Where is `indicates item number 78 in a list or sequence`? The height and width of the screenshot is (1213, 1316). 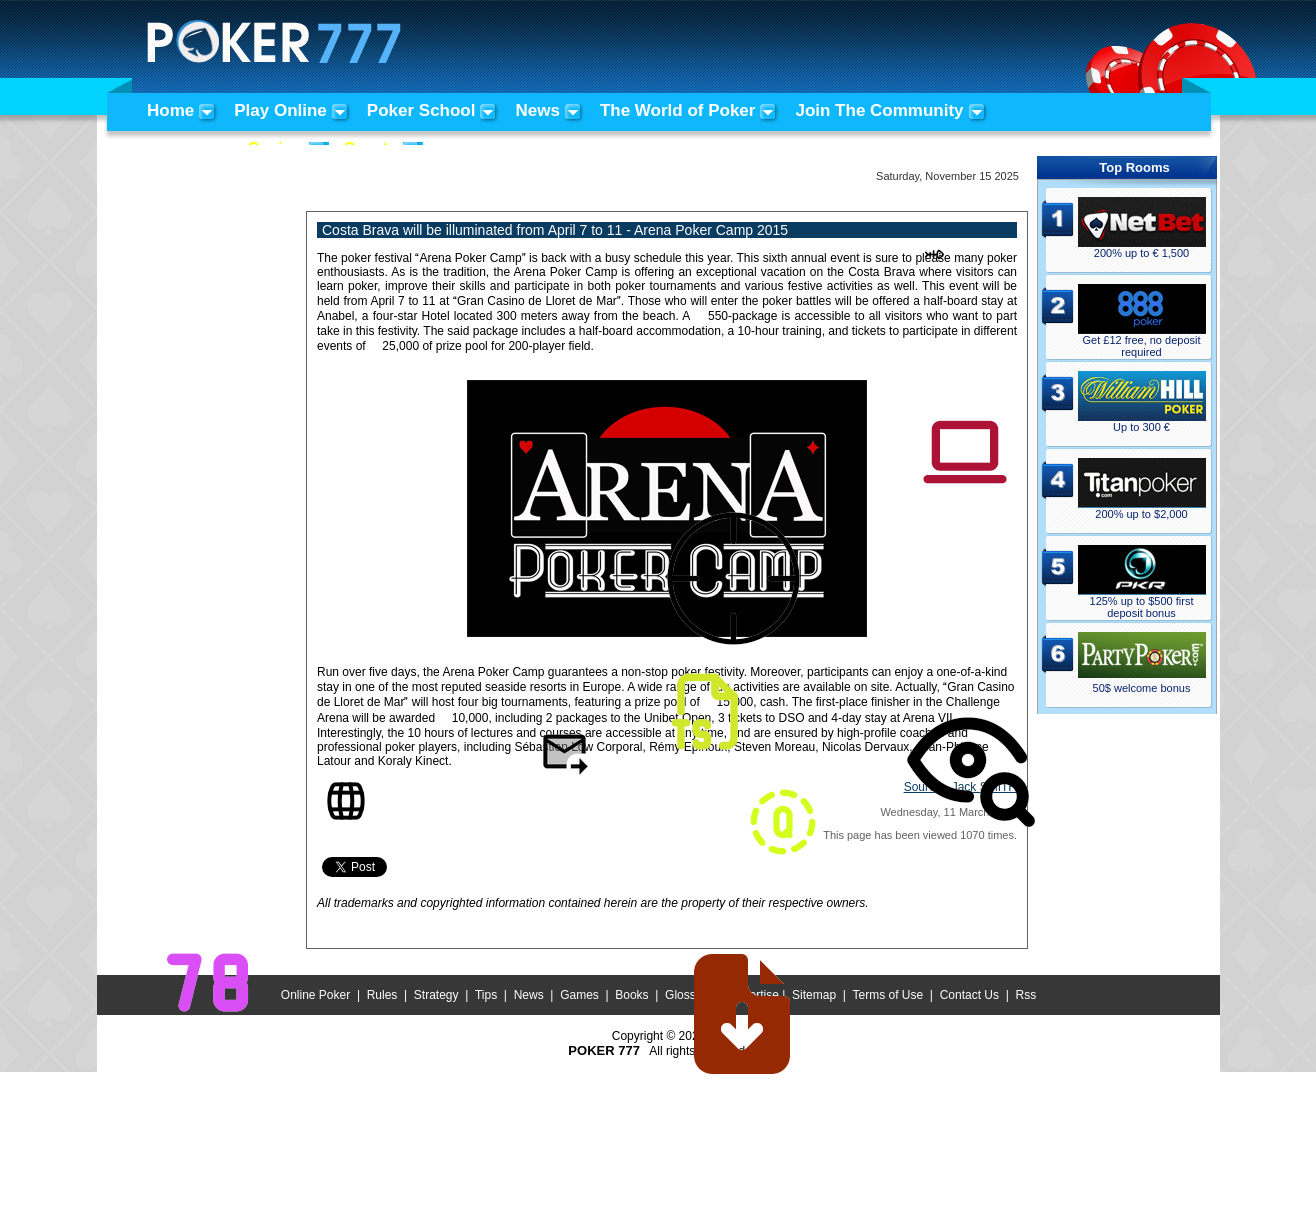
indicates item number 78 in a list or sequence is located at coordinates (207, 982).